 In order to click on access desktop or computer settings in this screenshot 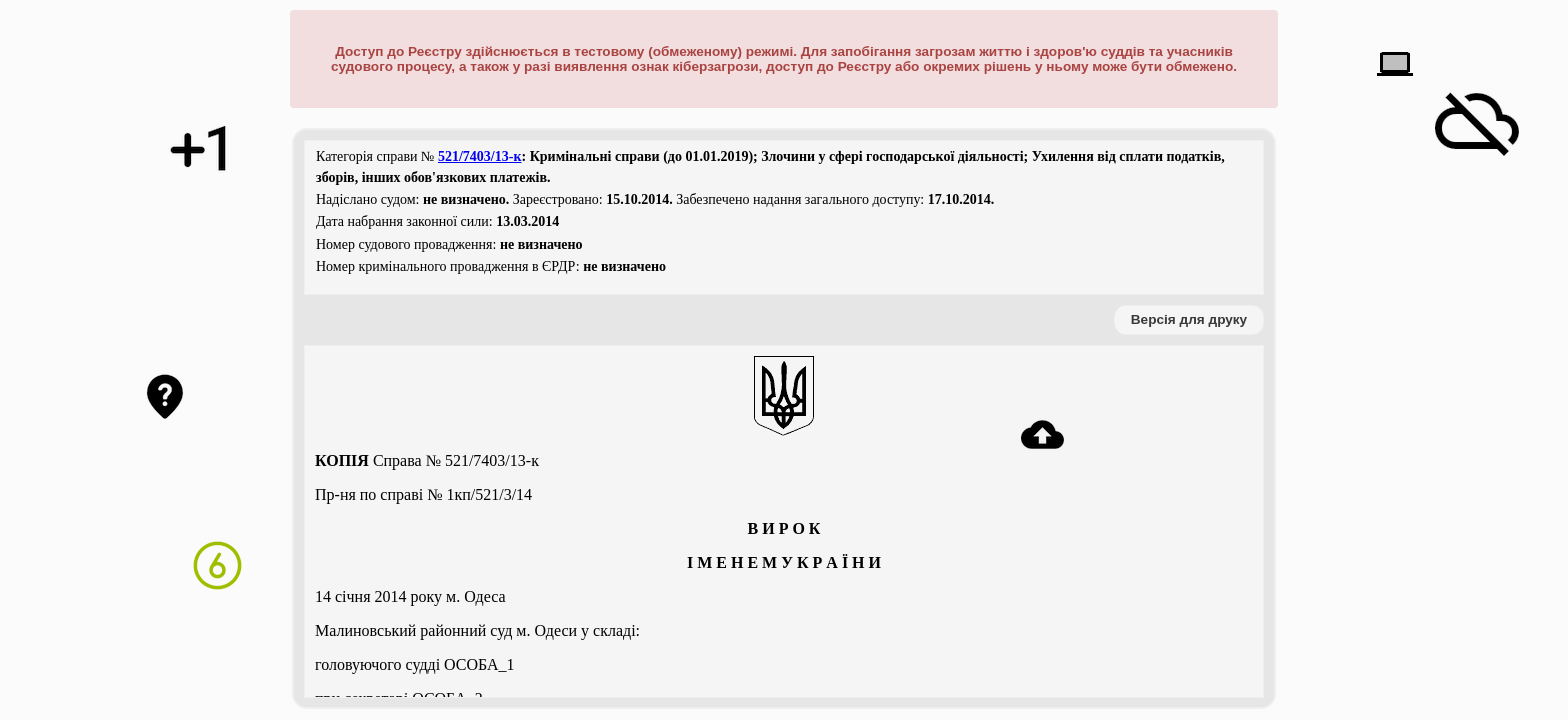, I will do `click(1395, 64)`.